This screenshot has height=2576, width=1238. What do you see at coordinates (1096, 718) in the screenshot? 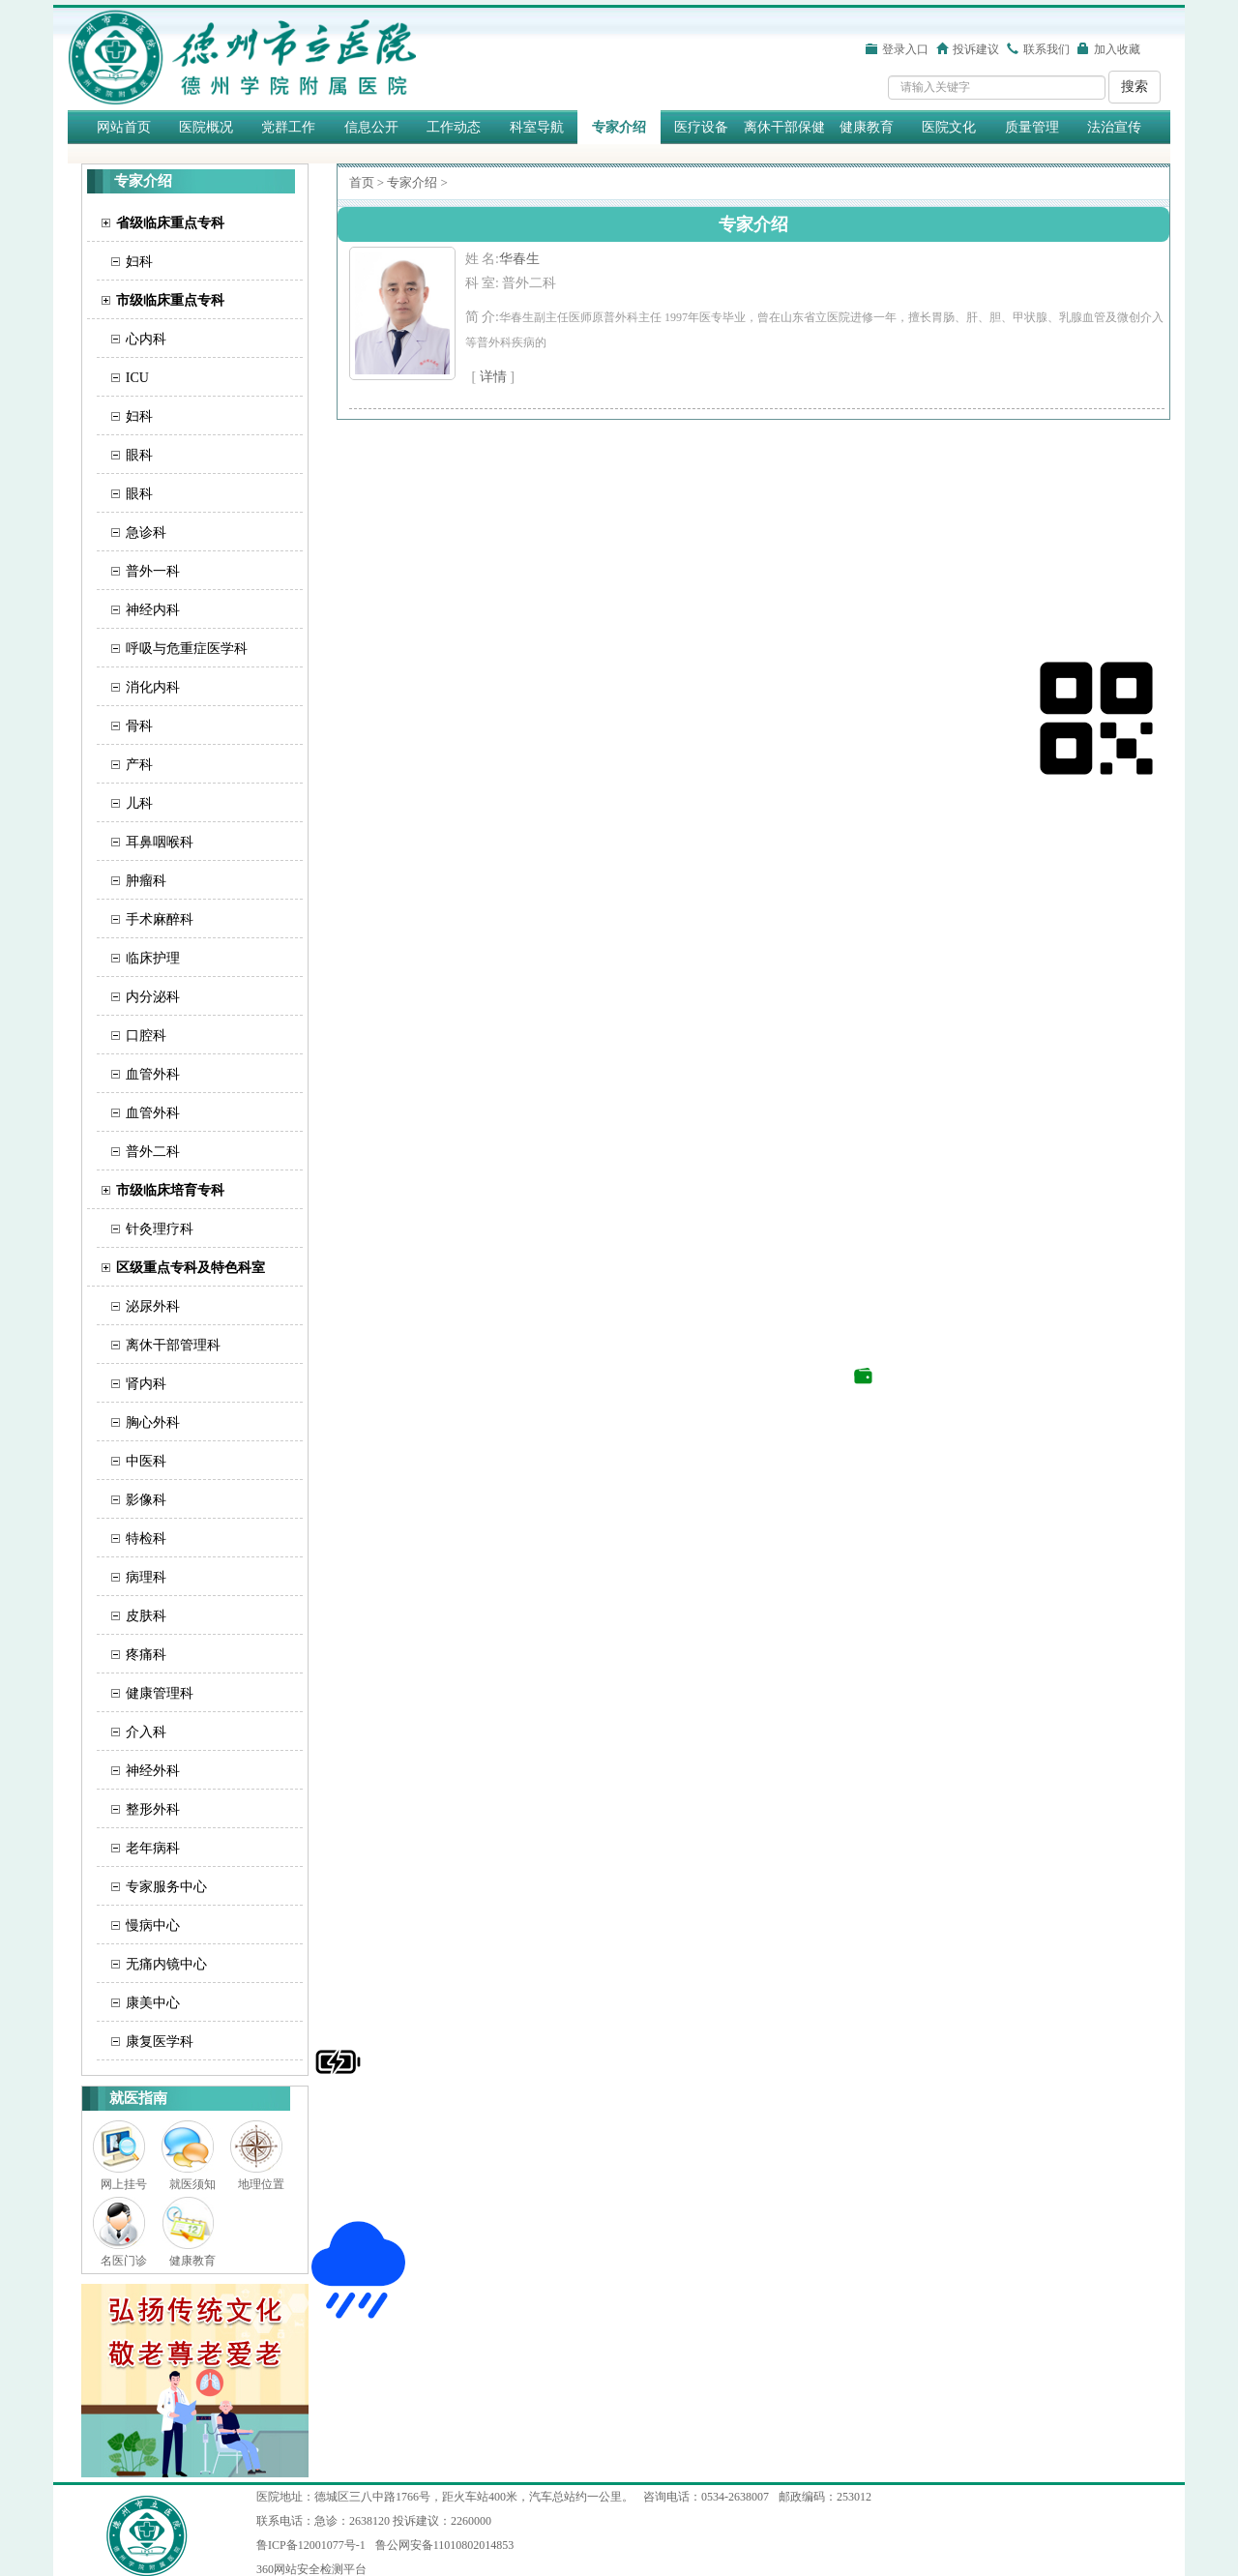
I see `scan or generate a QR code` at bounding box center [1096, 718].